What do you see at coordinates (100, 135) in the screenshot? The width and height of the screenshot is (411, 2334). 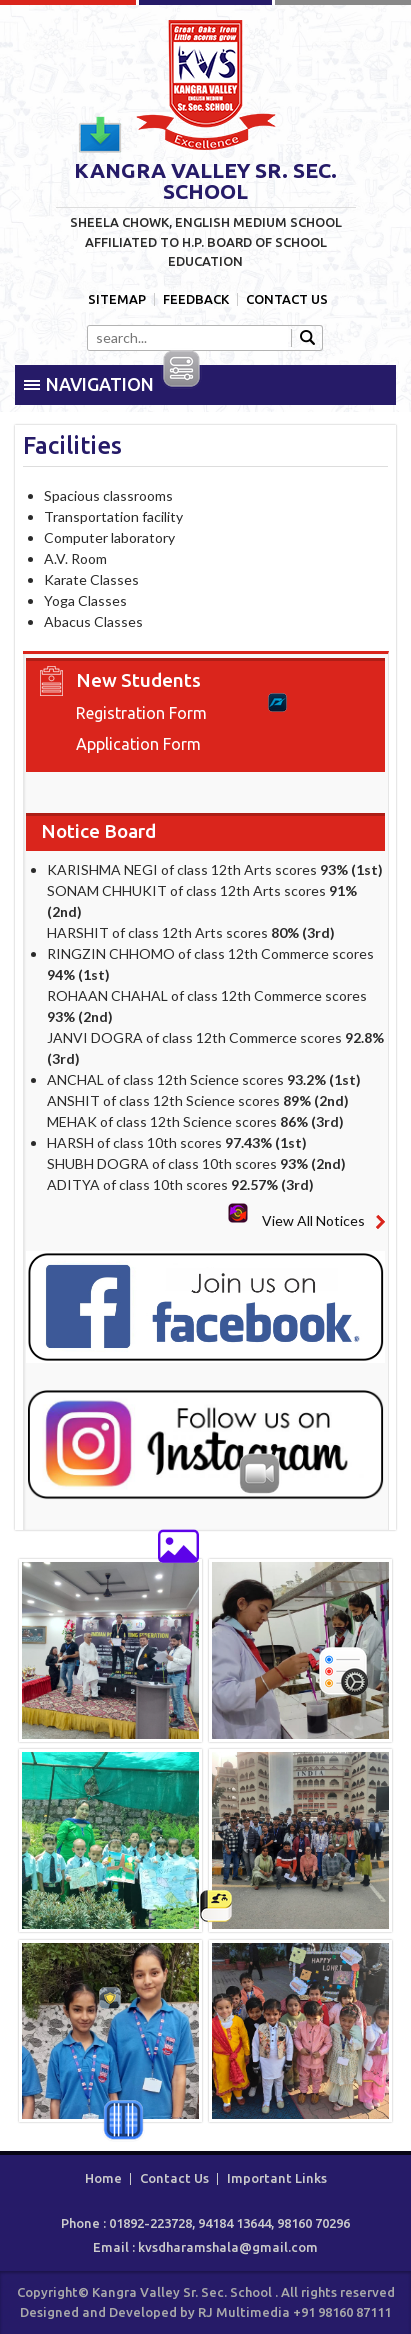 I see `download or install a software package` at bounding box center [100, 135].